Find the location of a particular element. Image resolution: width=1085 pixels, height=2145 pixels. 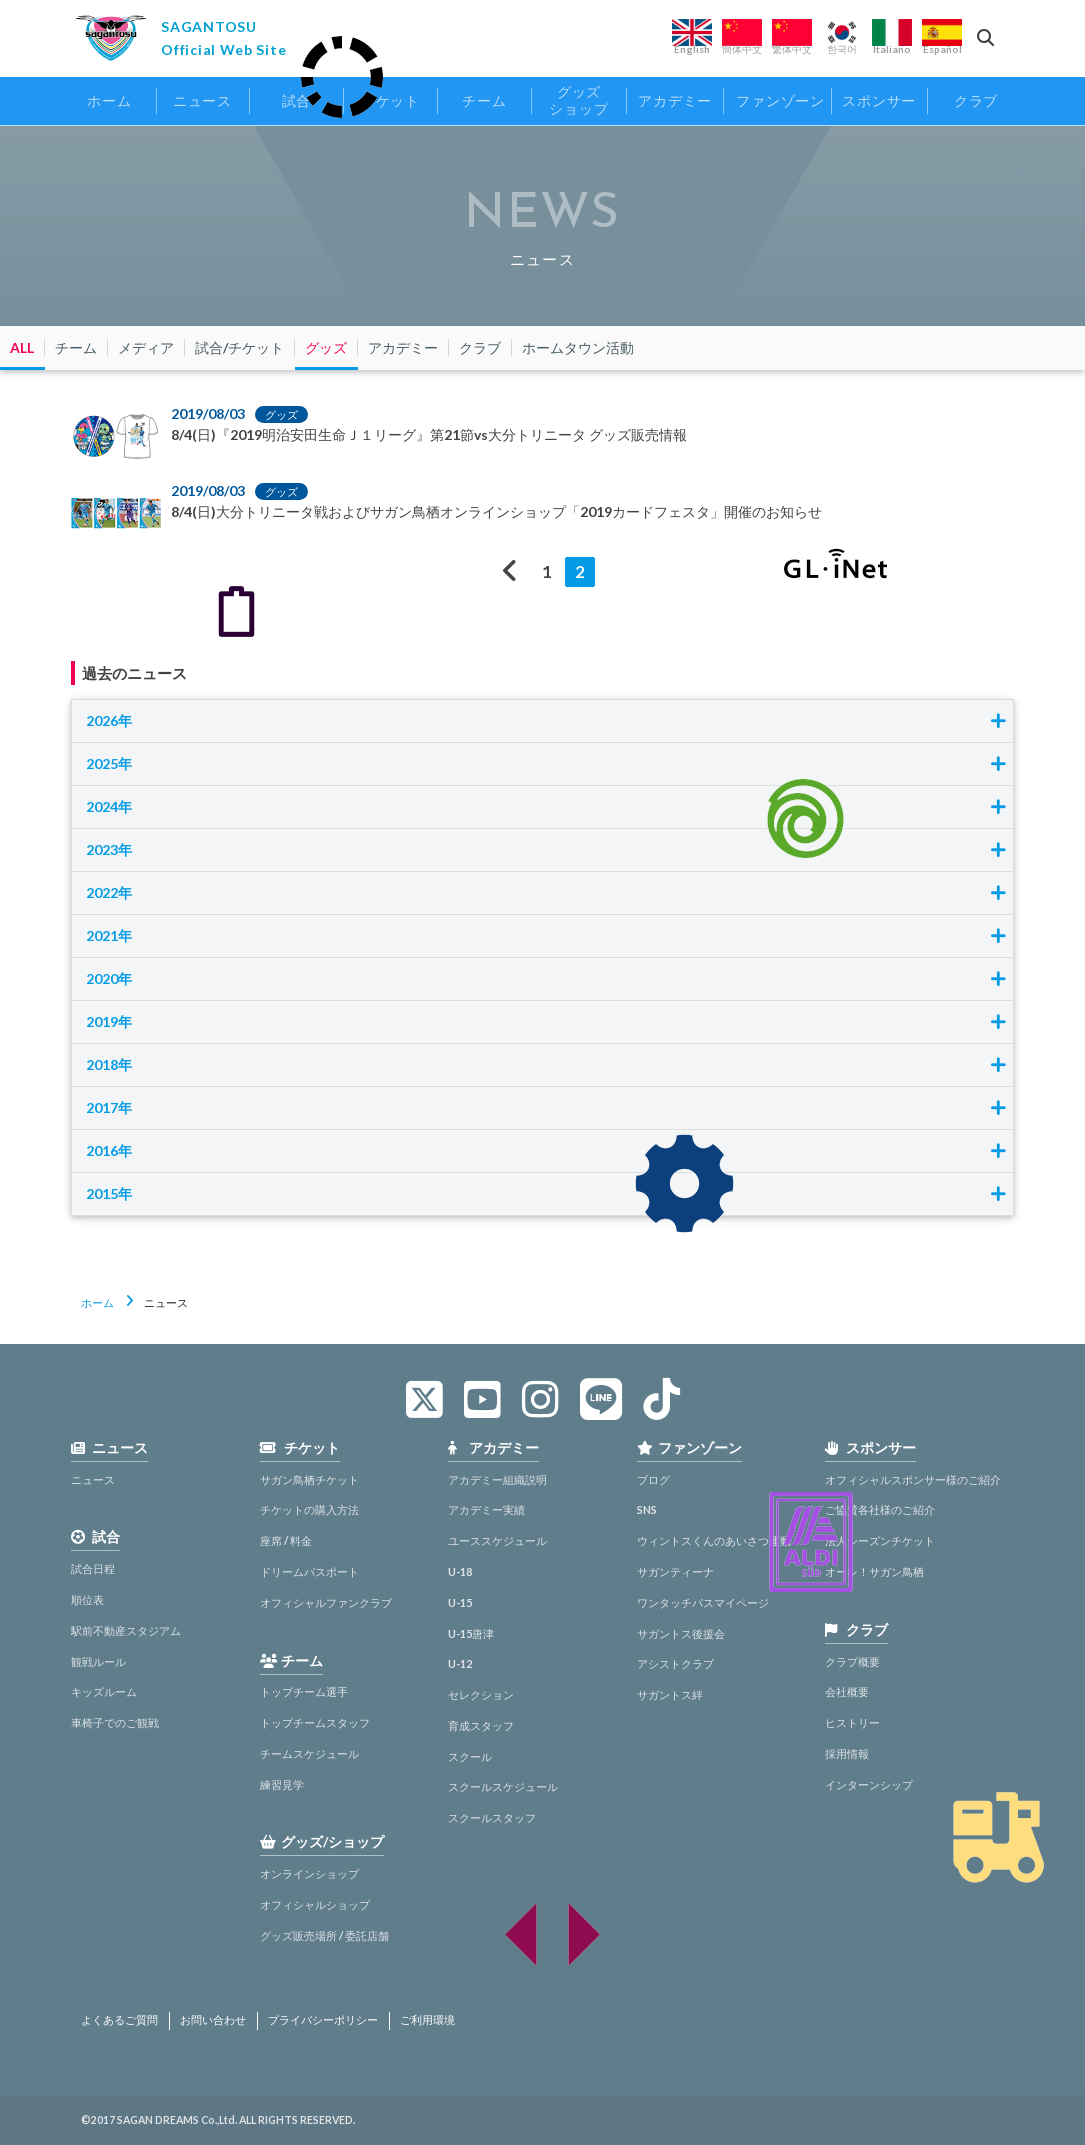

aldi süd company logo is located at coordinates (811, 1542).